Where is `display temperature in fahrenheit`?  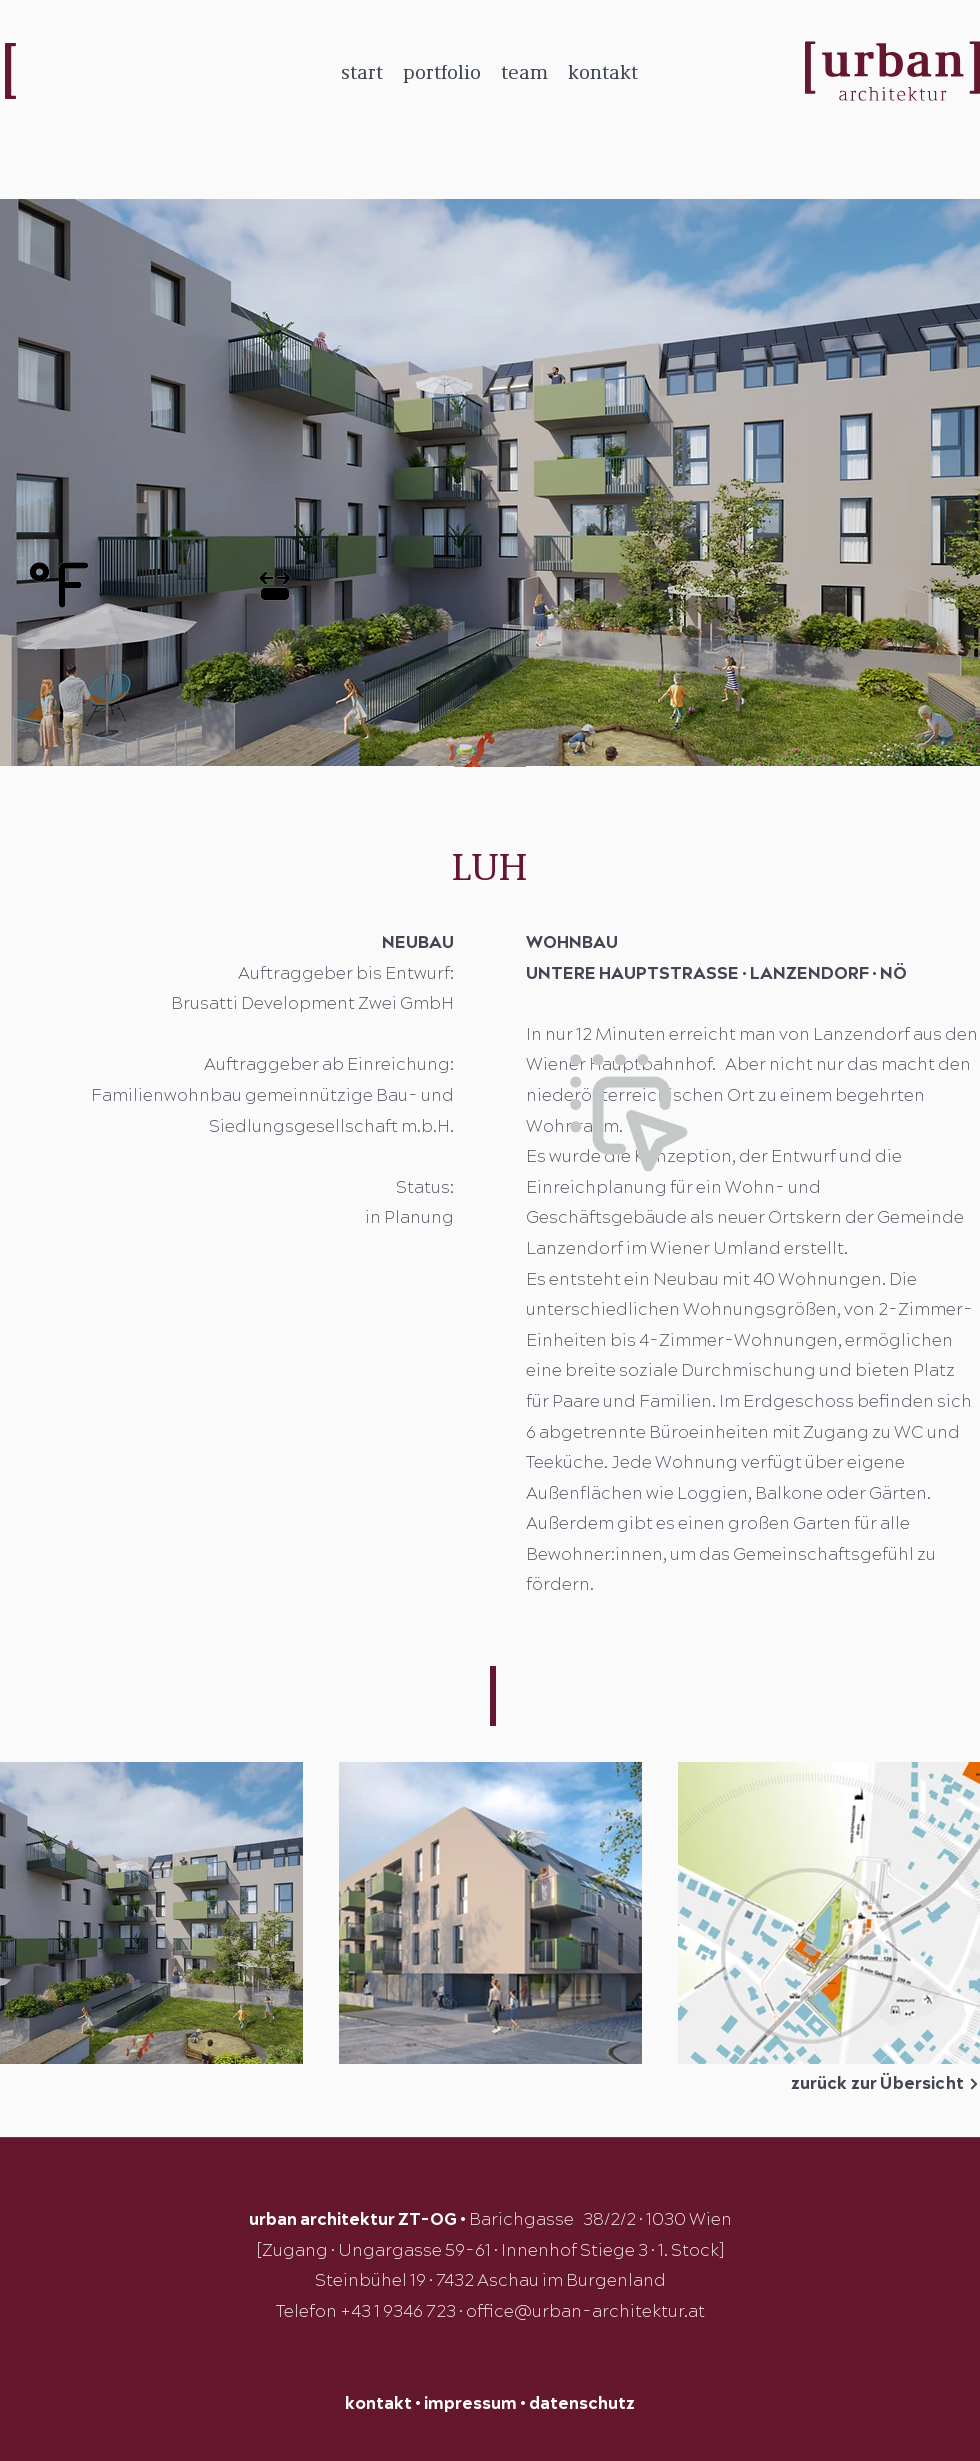 display temperature in fahrenheit is located at coordinates (59, 585).